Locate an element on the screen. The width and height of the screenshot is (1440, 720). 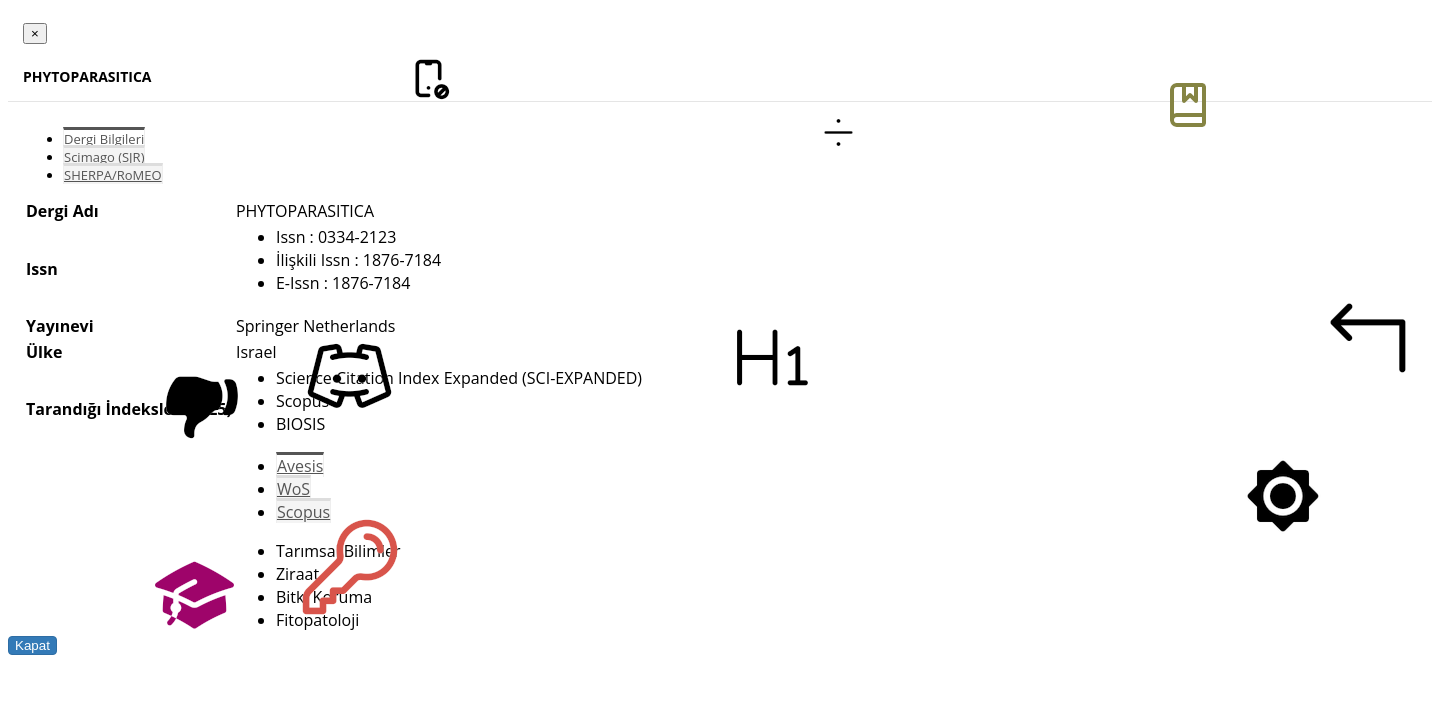
access education or learning features is located at coordinates (194, 594).